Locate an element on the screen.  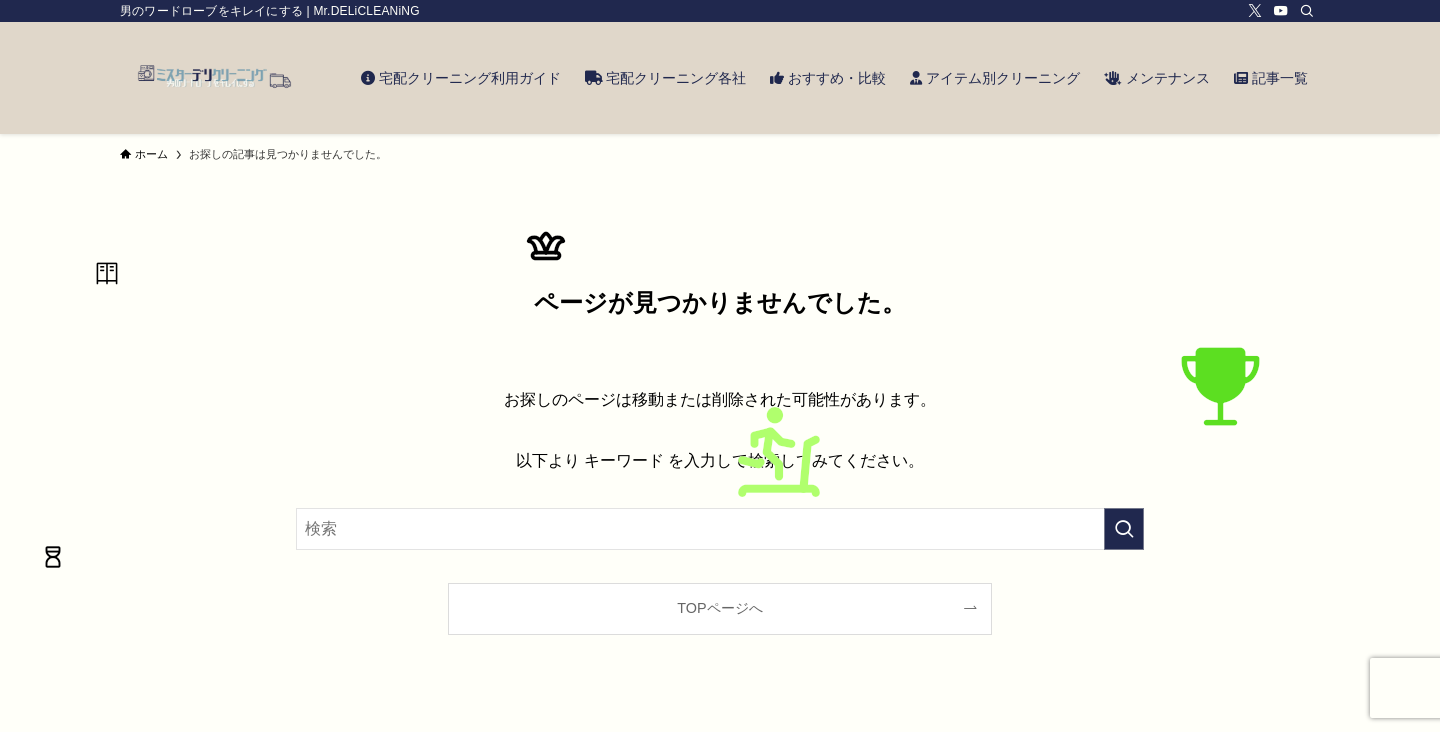
access fitness or workout tracking features is located at coordinates (779, 452).